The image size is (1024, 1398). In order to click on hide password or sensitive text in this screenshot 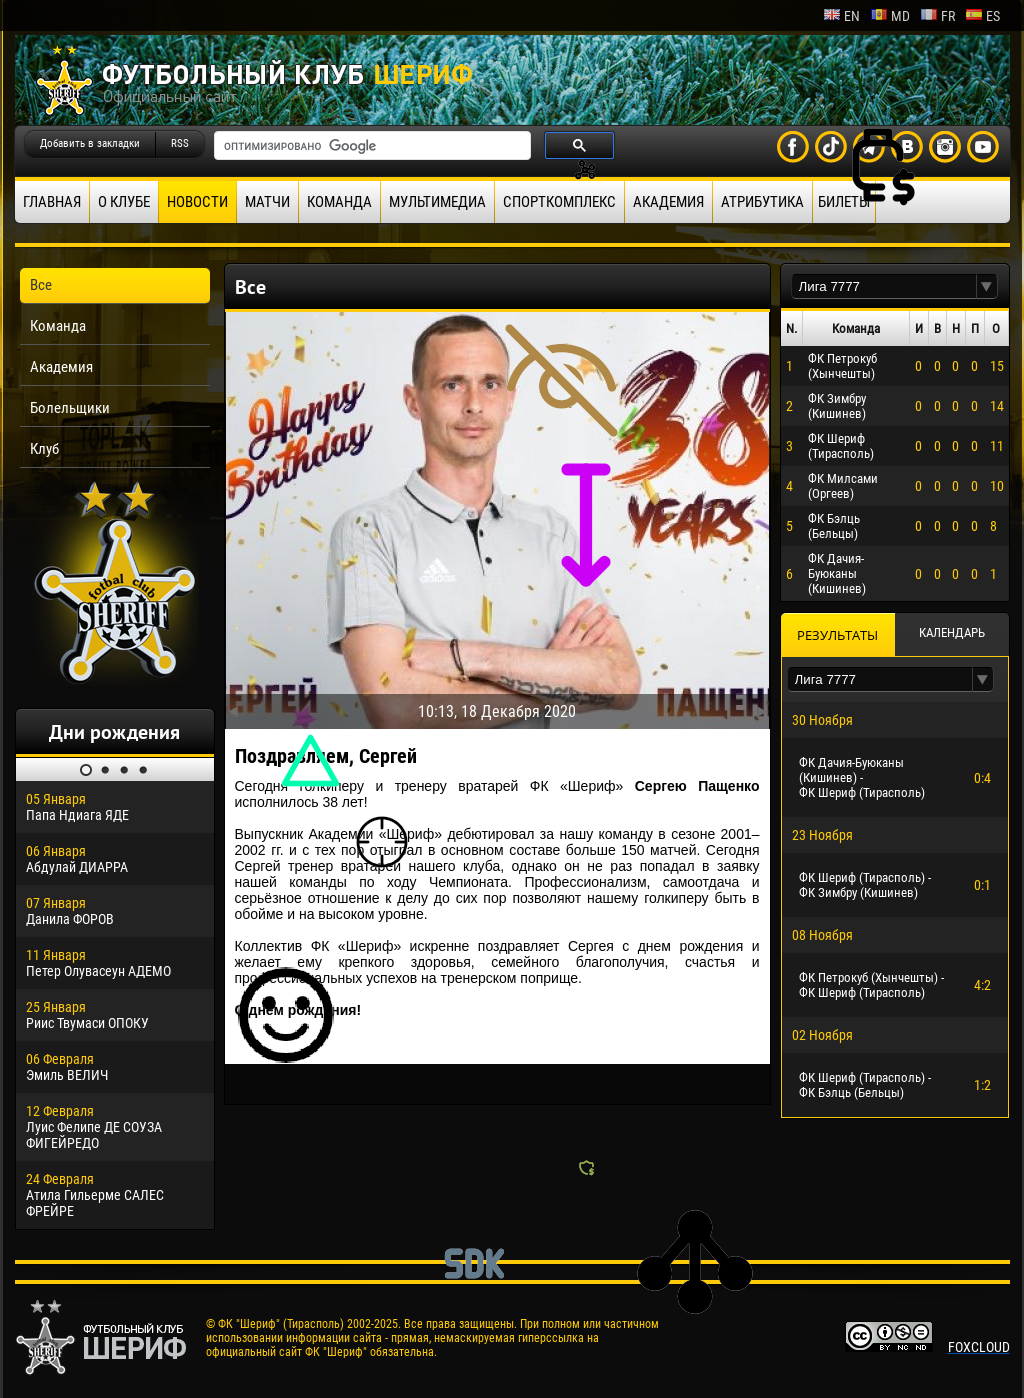, I will do `click(561, 380)`.